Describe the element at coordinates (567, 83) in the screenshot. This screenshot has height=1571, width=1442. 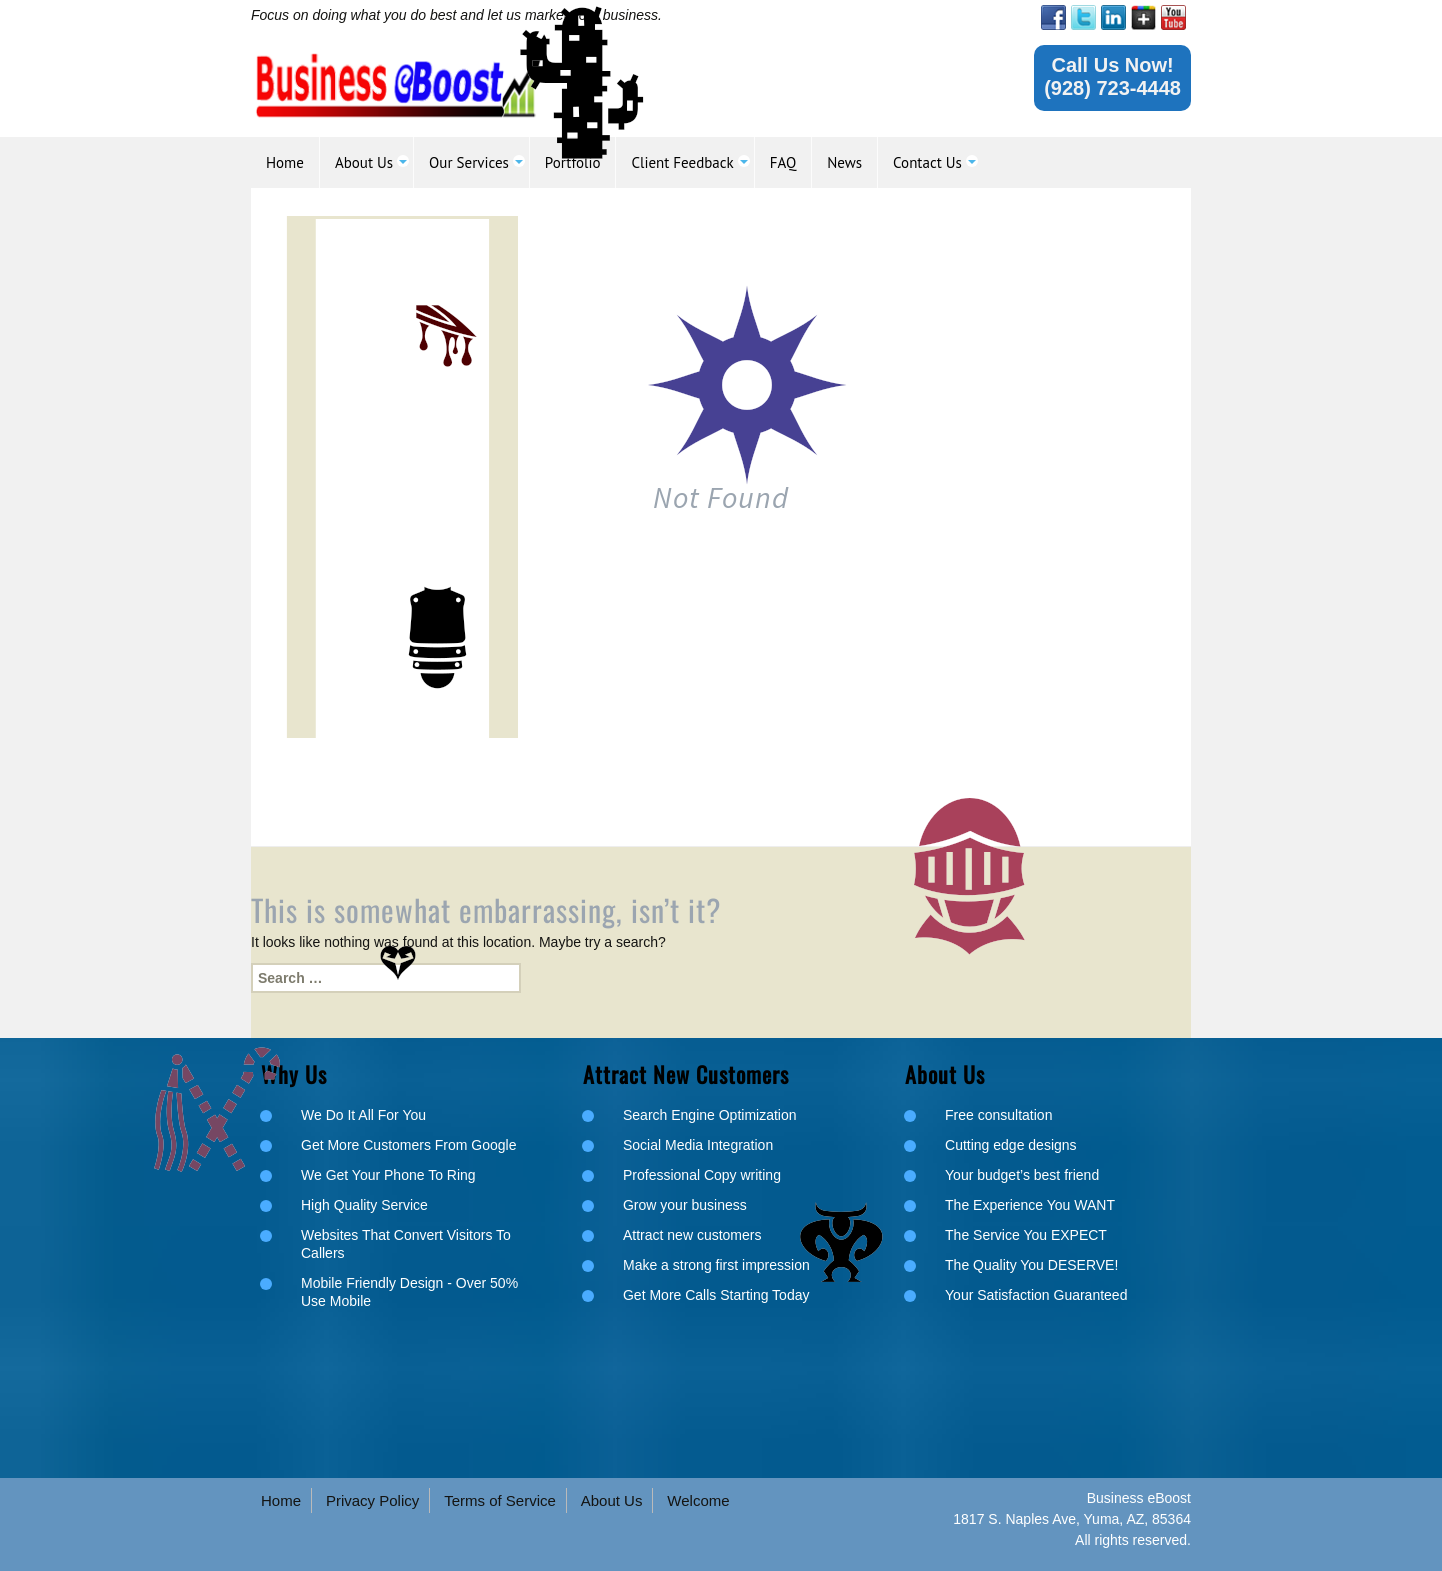
I see `desert or arid environment indicator` at that location.